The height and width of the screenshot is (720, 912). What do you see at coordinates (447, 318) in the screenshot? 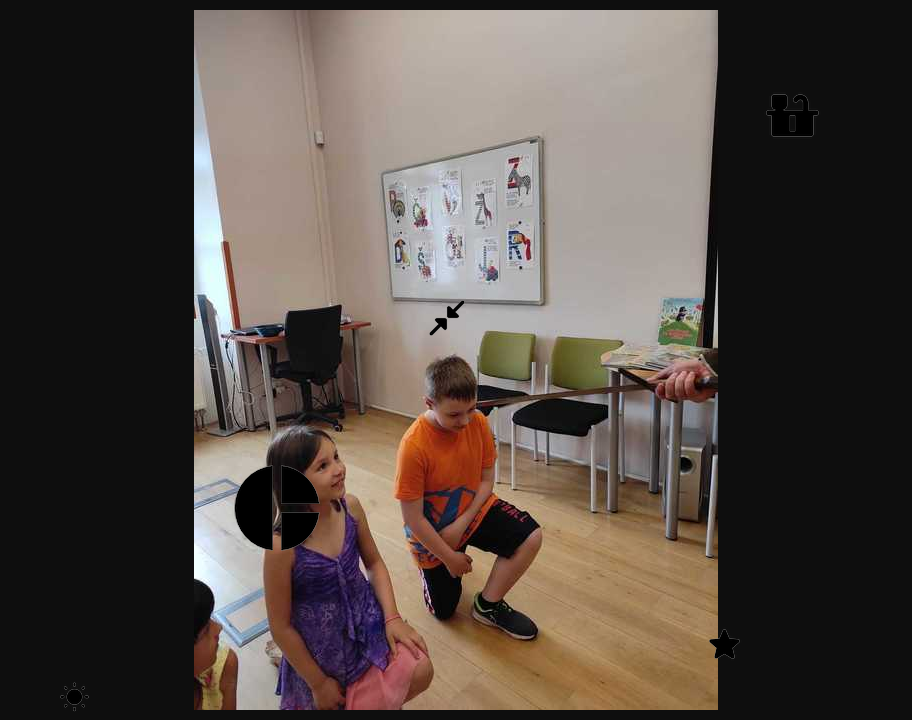
I see `exit fullscreen mode` at bounding box center [447, 318].